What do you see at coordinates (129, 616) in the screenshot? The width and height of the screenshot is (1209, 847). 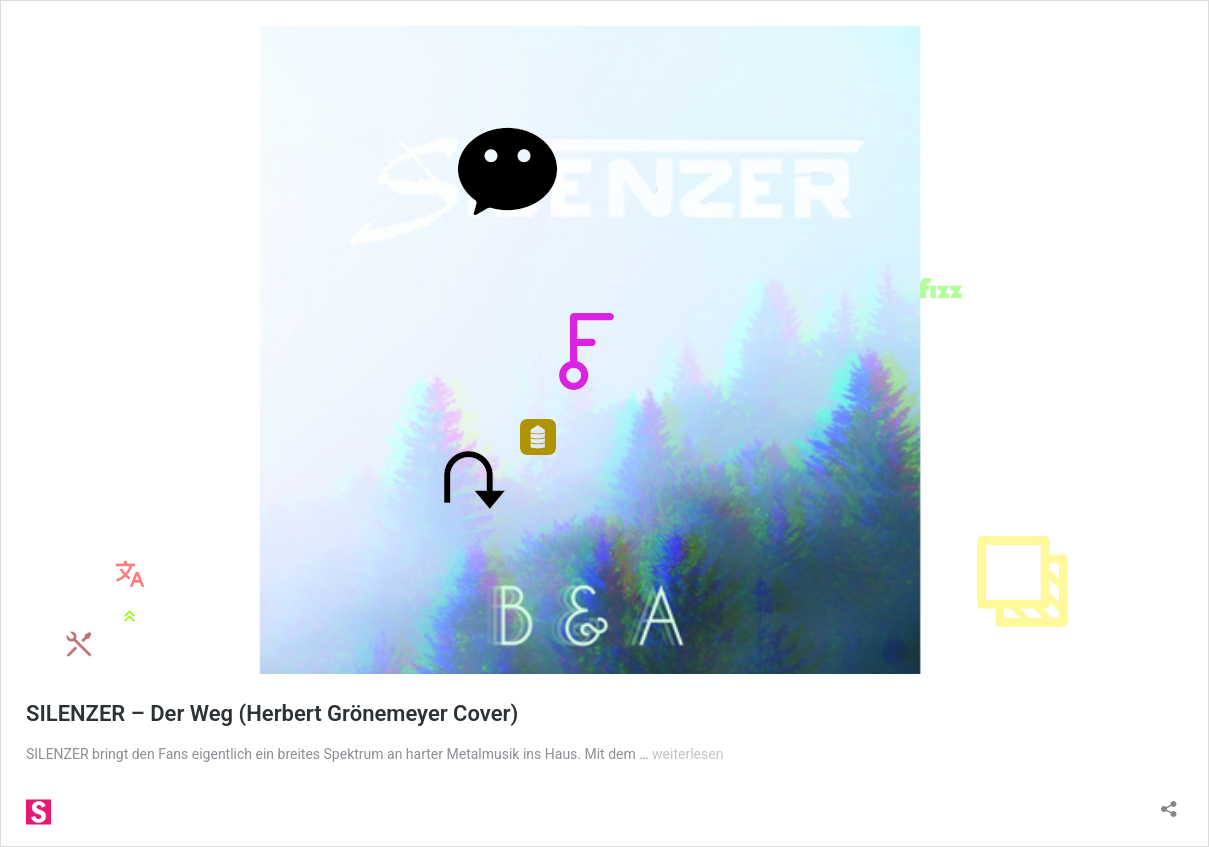 I see `scroll to top of page` at bounding box center [129, 616].